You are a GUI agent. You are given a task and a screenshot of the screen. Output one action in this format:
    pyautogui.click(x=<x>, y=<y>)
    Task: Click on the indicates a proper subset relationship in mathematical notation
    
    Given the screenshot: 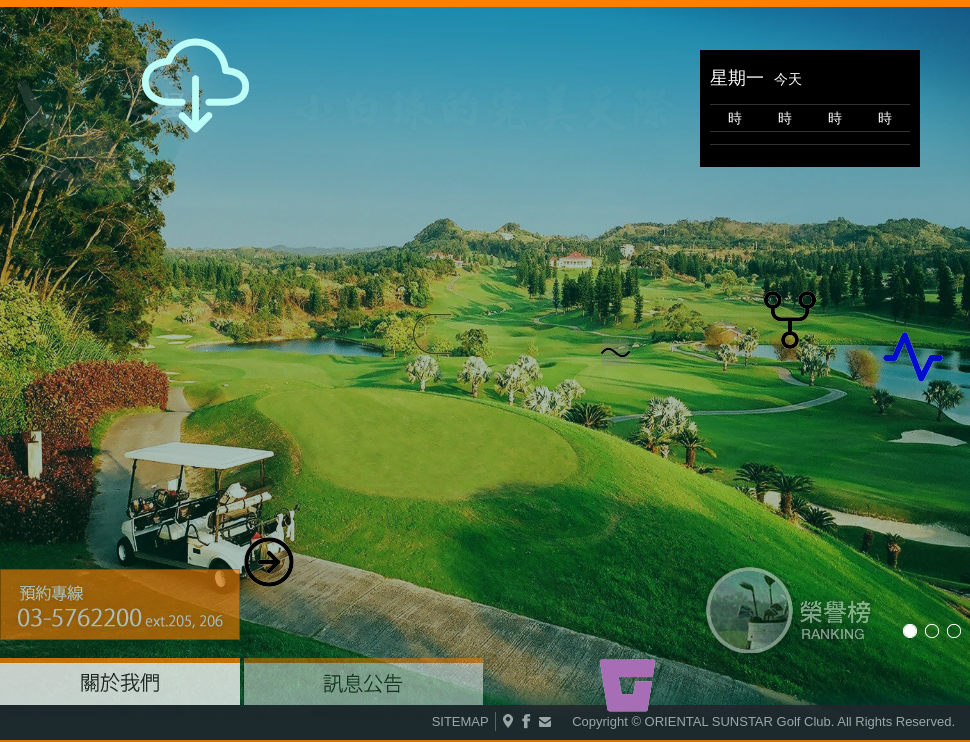 What is the action you would take?
    pyautogui.click(x=433, y=334)
    